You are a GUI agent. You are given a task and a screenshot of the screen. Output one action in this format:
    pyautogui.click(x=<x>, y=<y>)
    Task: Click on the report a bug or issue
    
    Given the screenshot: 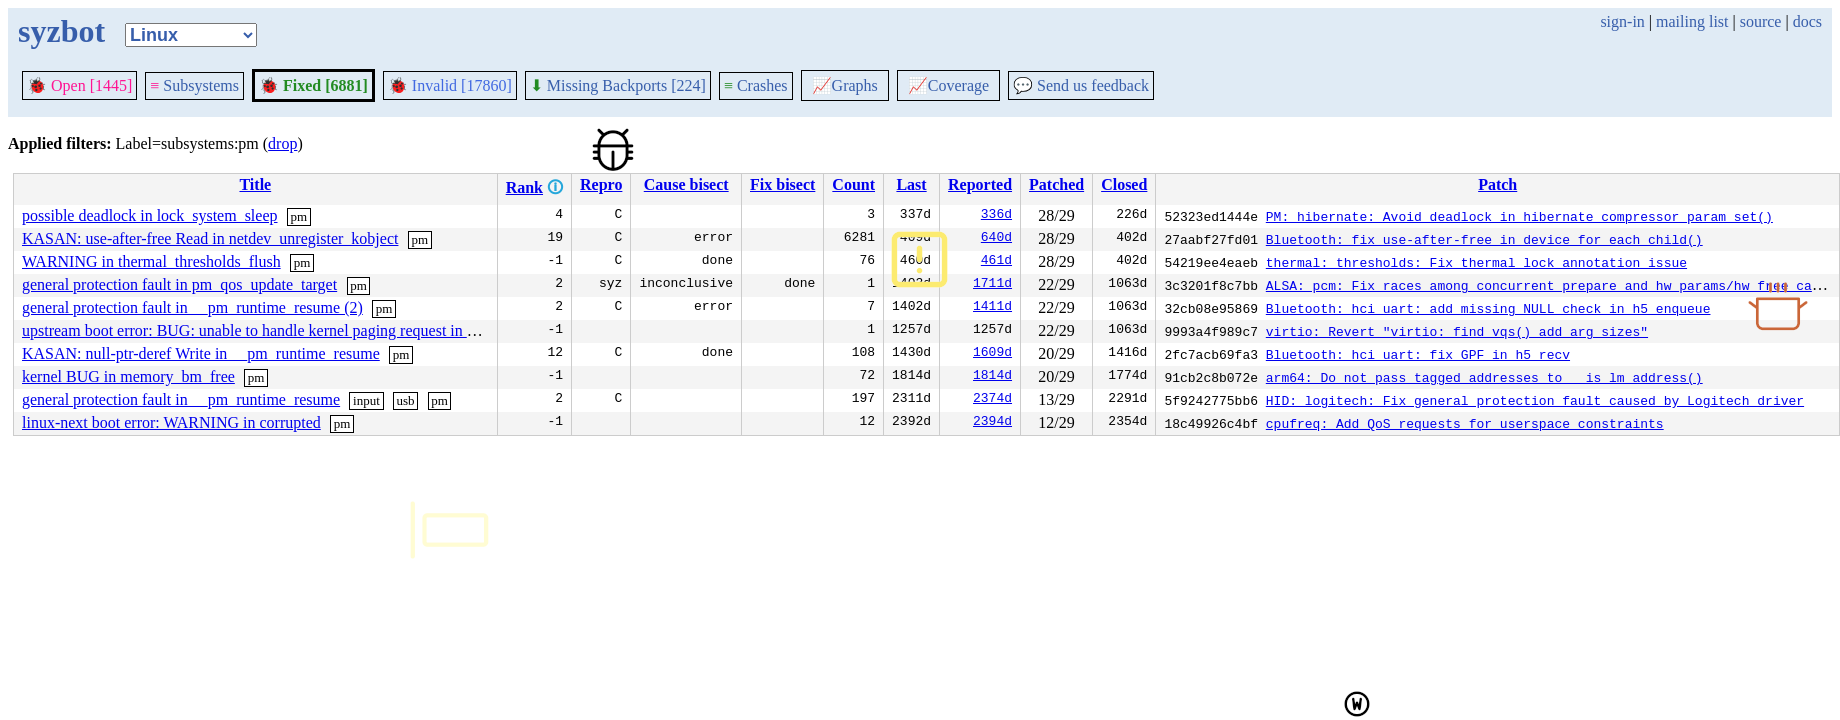 What is the action you would take?
    pyautogui.click(x=613, y=149)
    